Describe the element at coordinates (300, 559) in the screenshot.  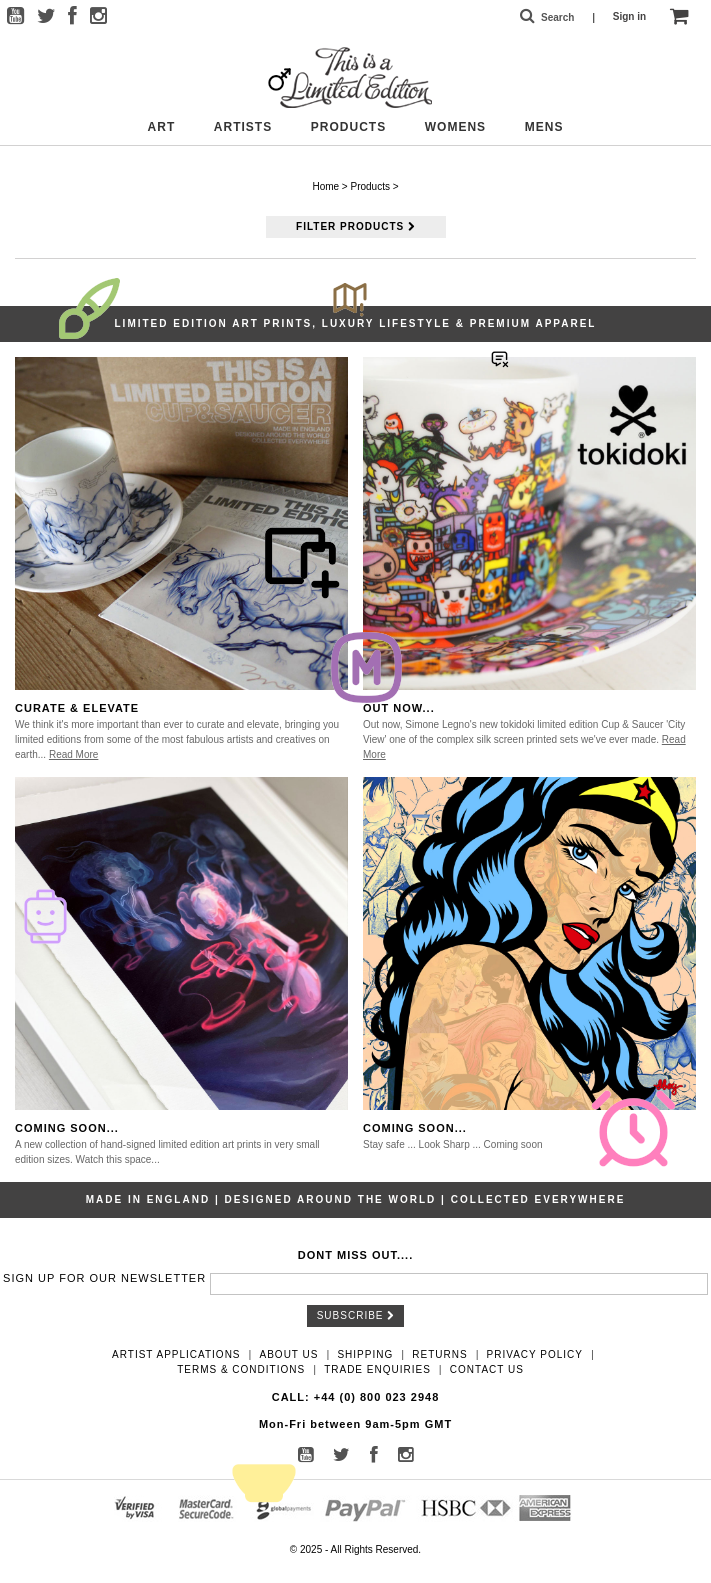
I see `add a new device to your account` at that location.